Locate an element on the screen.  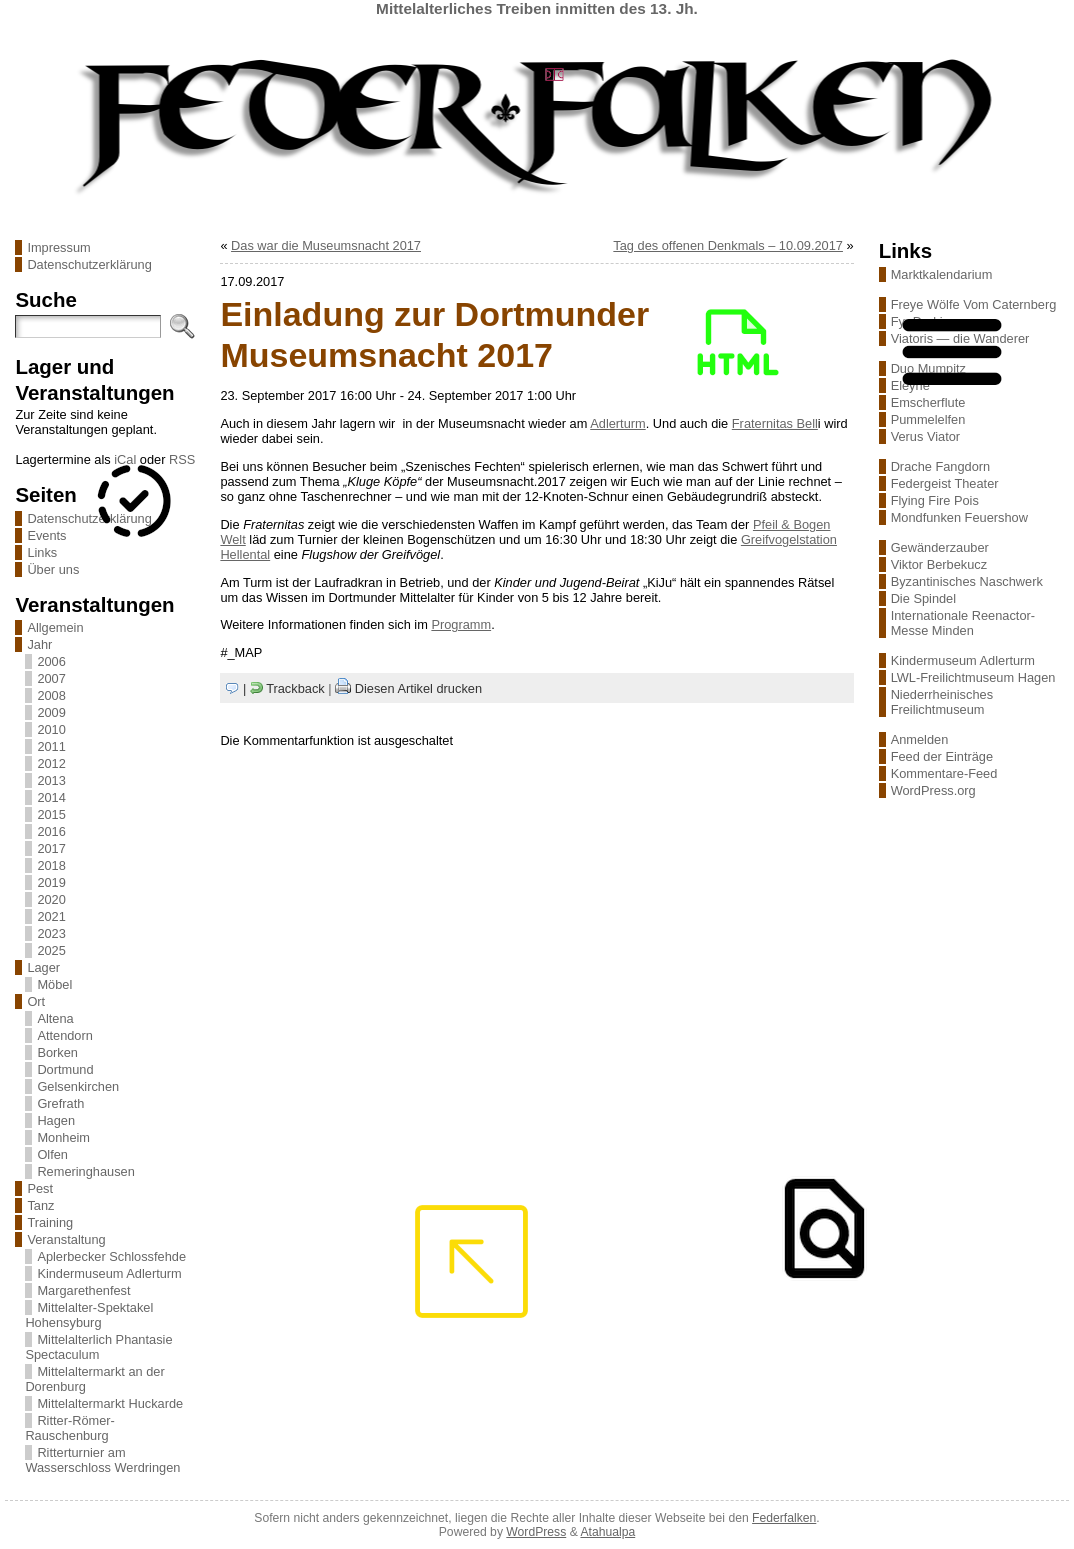
view basketball court availability is located at coordinates (554, 74).